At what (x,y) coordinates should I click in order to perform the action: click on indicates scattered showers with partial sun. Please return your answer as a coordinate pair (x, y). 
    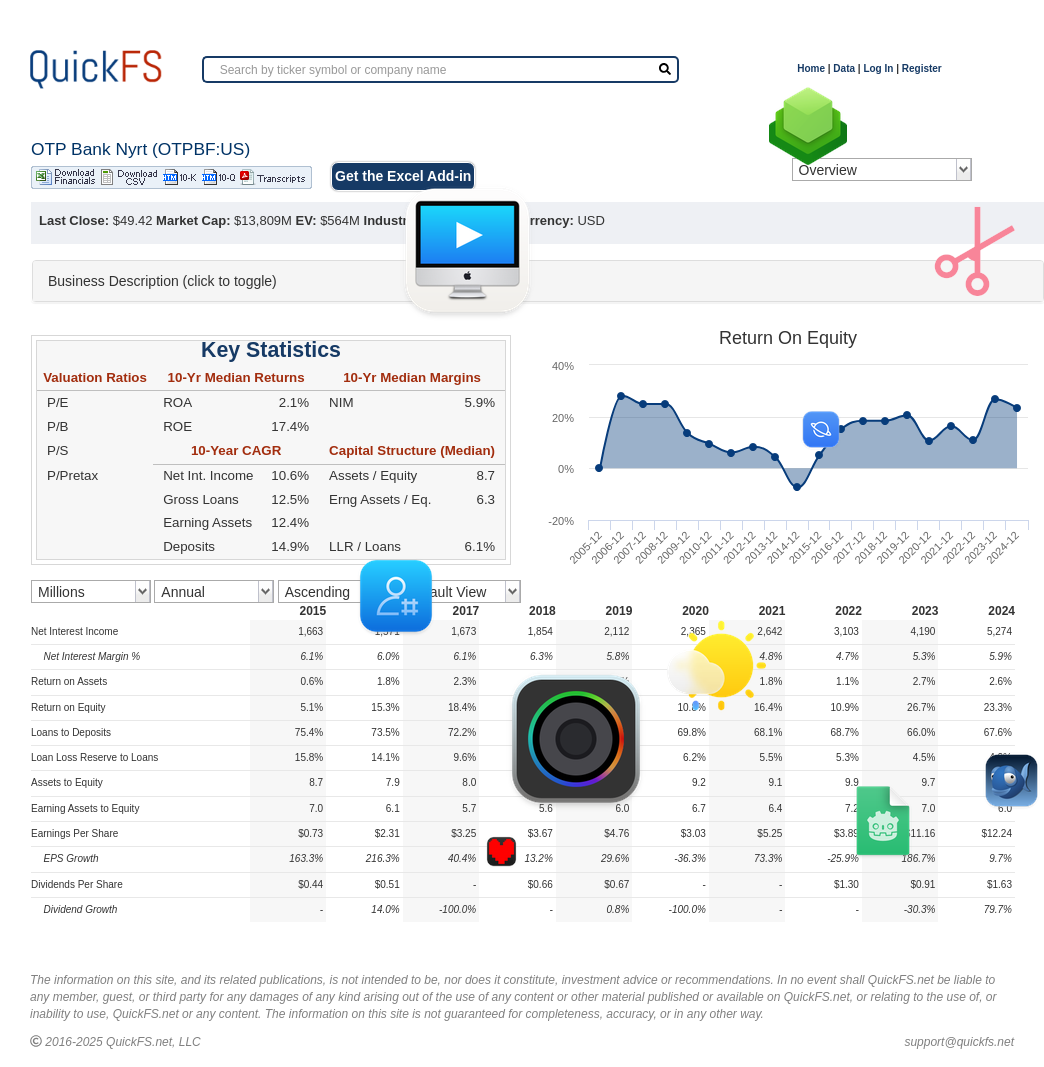
    Looking at the image, I should click on (716, 665).